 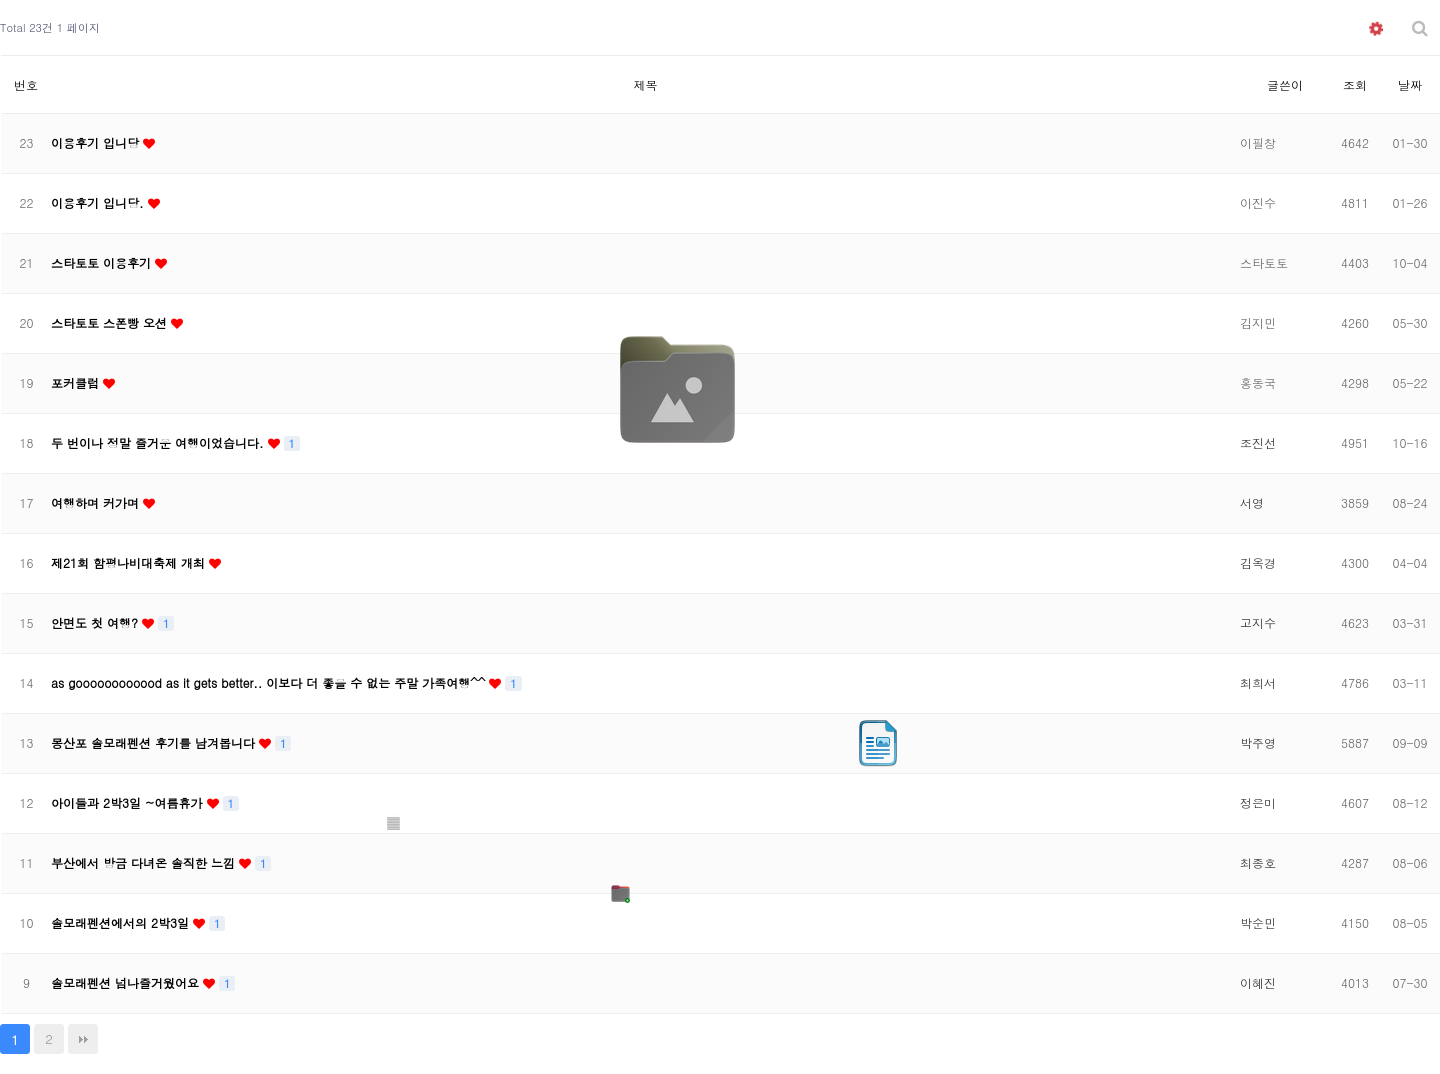 What do you see at coordinates (393, 823) in the screenshot?
I see `justify text to fill the full width` at bounding box center [393, 823].